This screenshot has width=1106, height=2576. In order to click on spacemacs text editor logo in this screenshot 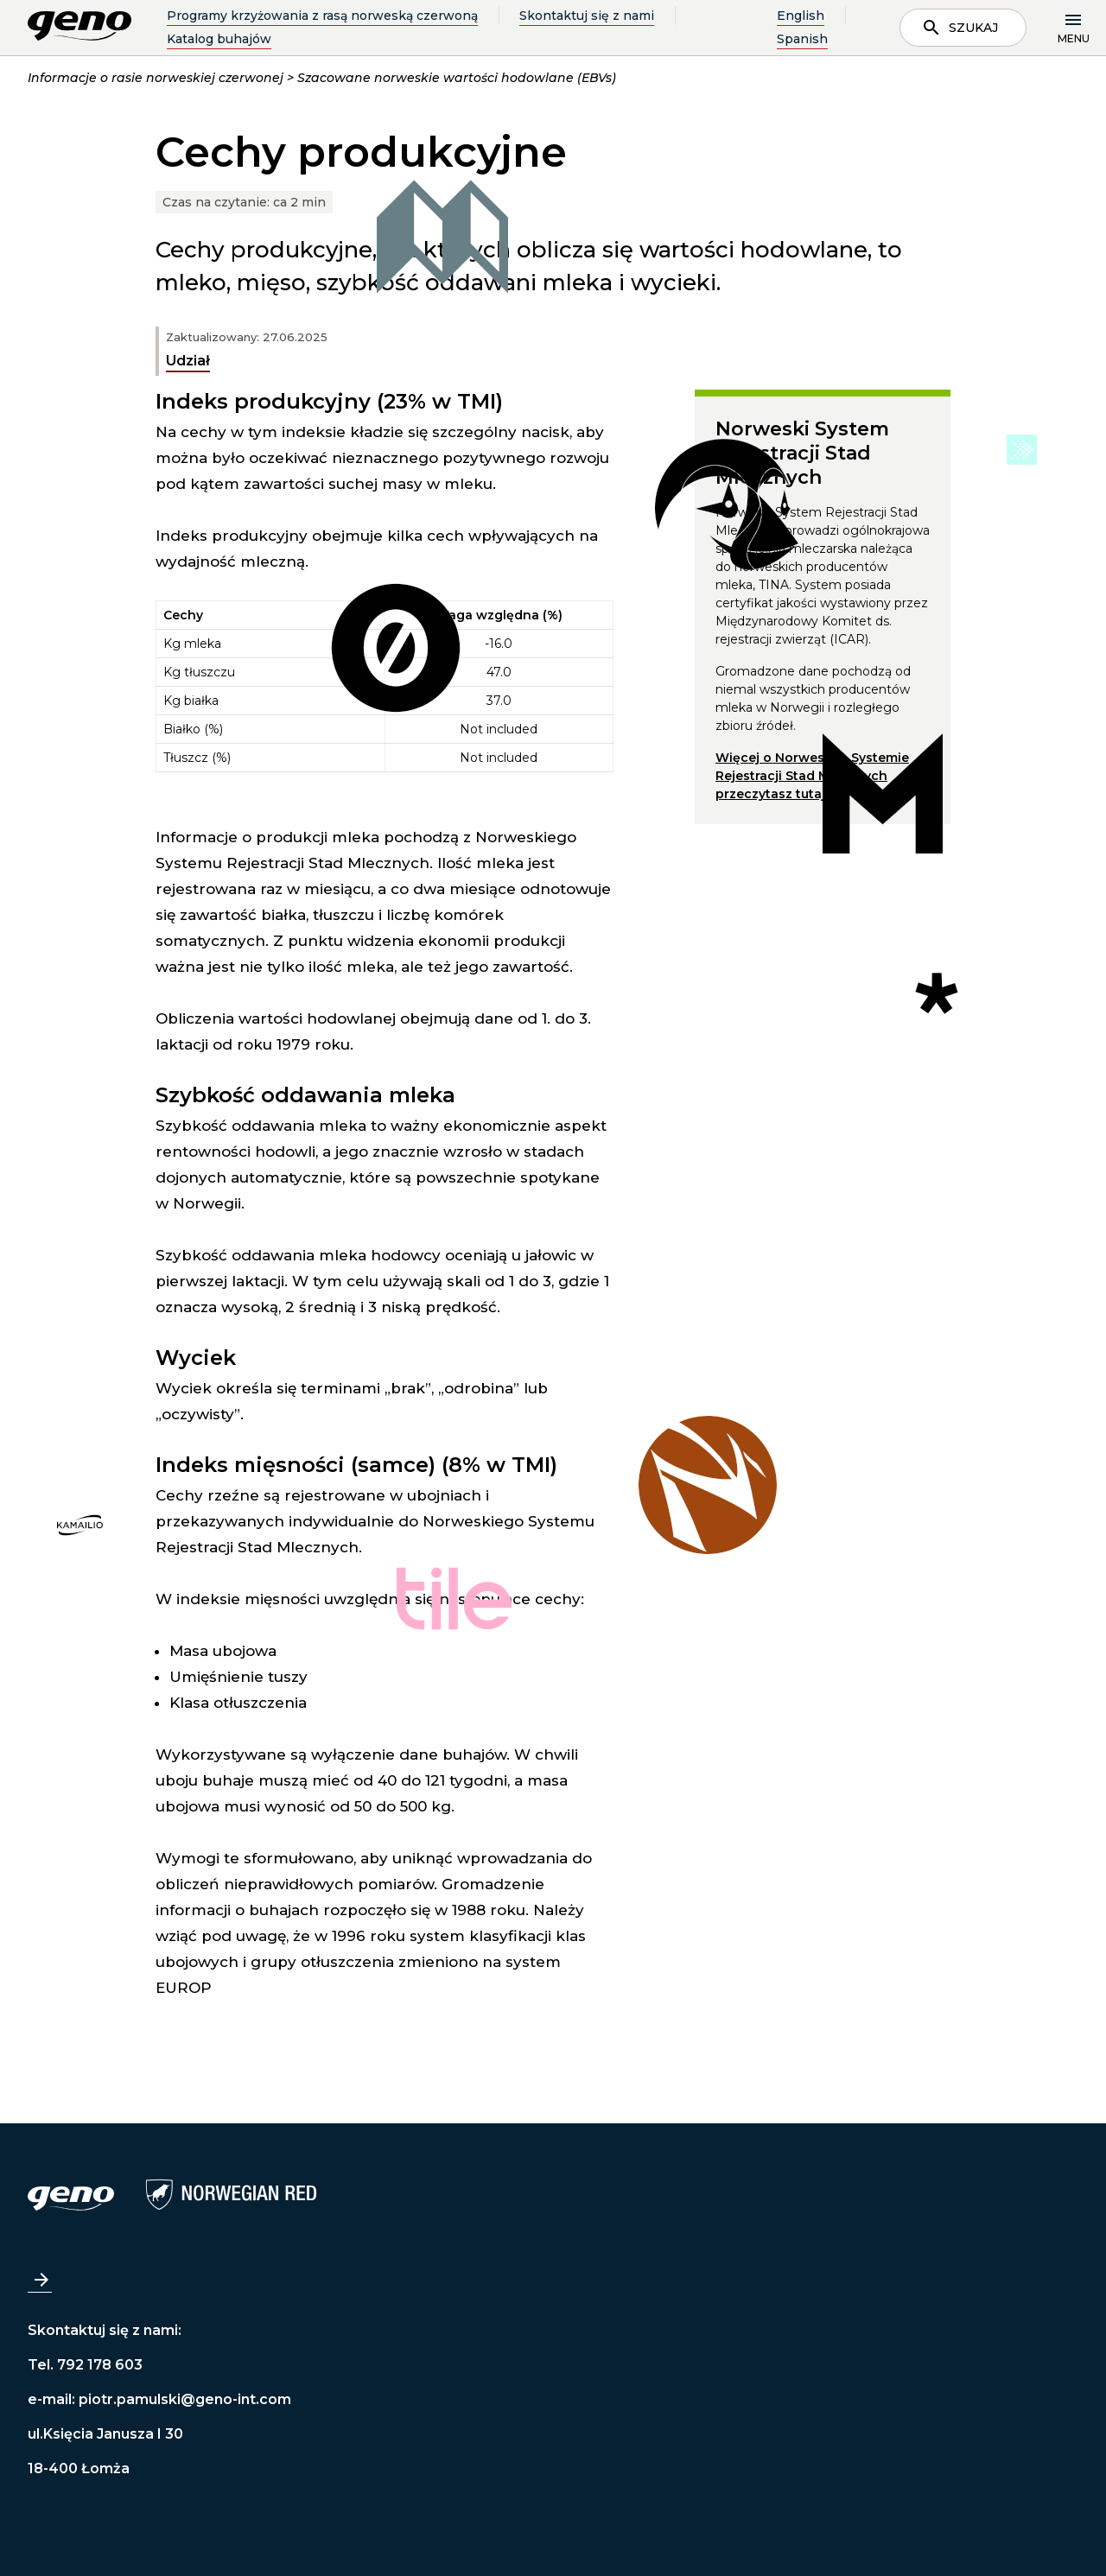, I will do `click(708, 1485)`.